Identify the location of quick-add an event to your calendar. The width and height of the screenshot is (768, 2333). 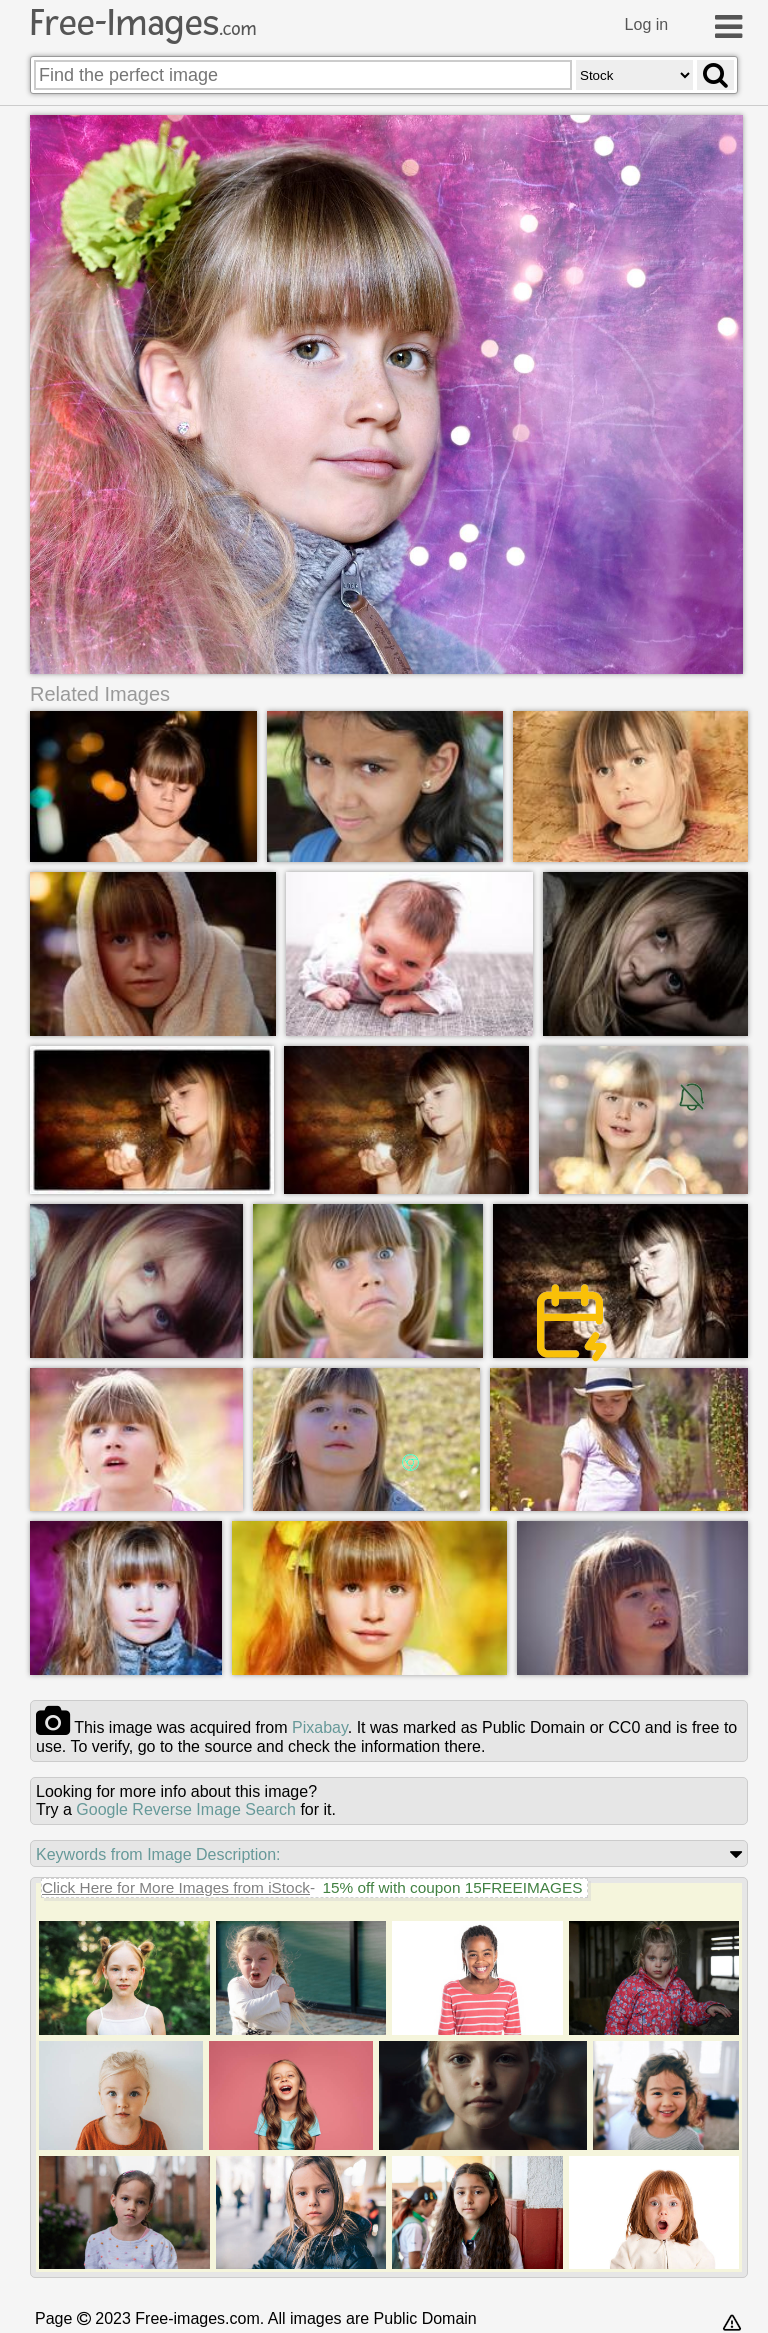
(570, 1321).